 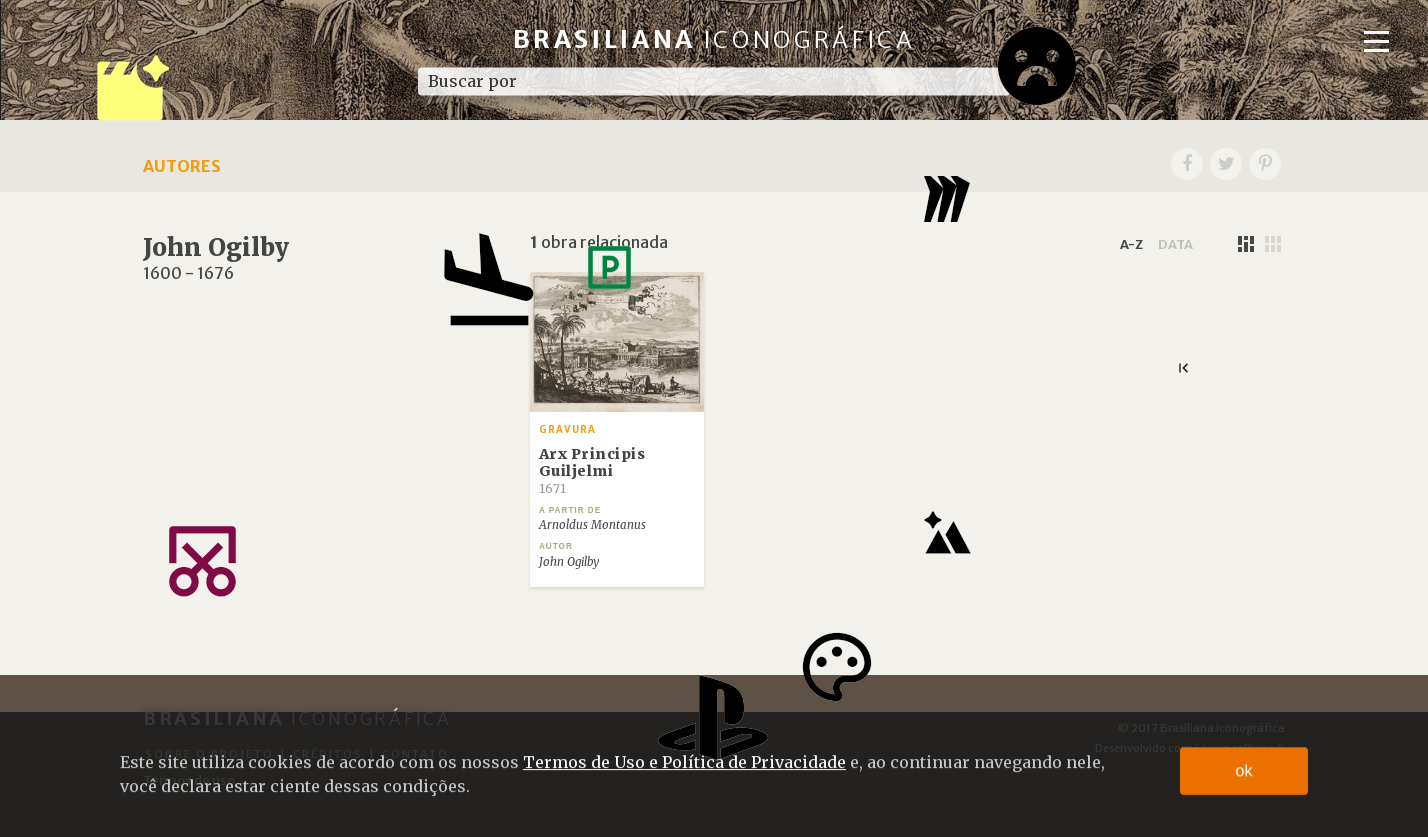 I want to click on access AI-powered video editing tools, so click(x=130, y=91).